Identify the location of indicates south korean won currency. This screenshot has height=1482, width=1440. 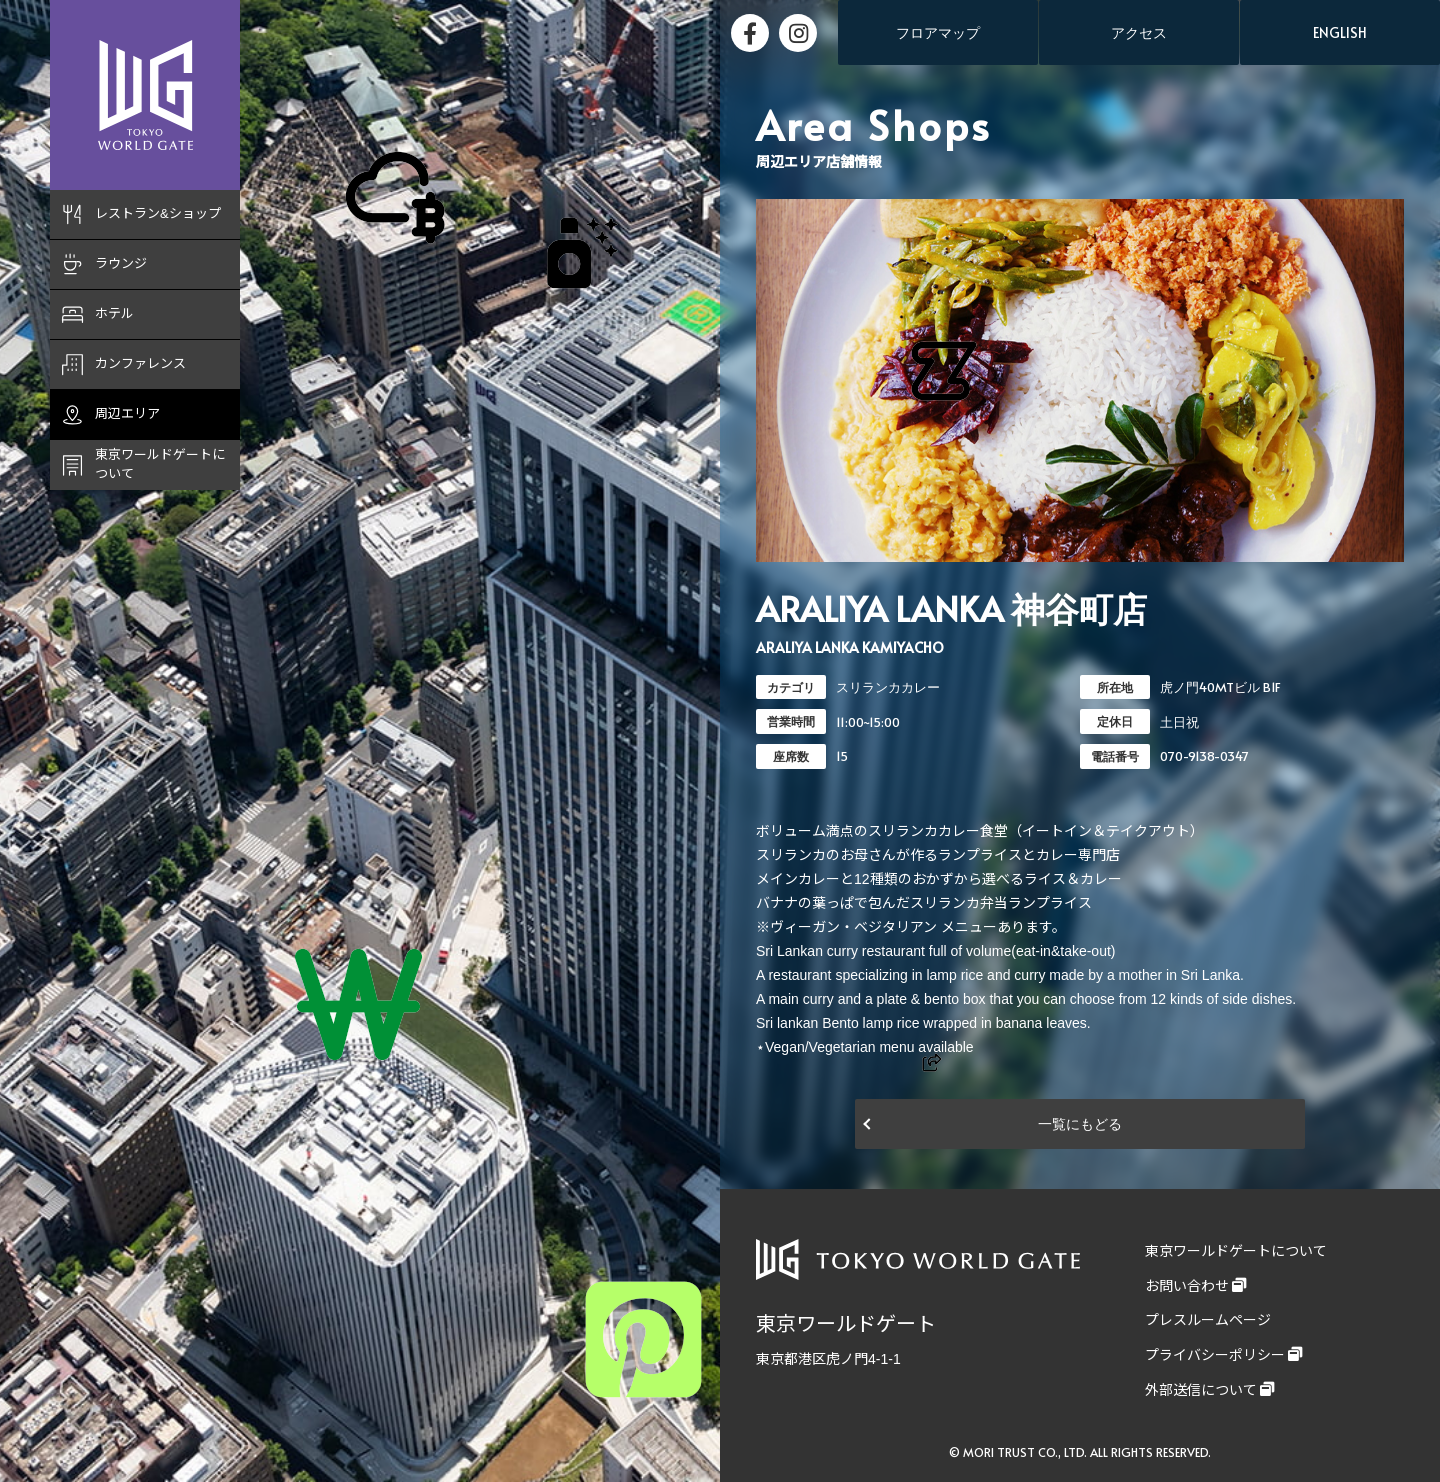
(358, 1004).